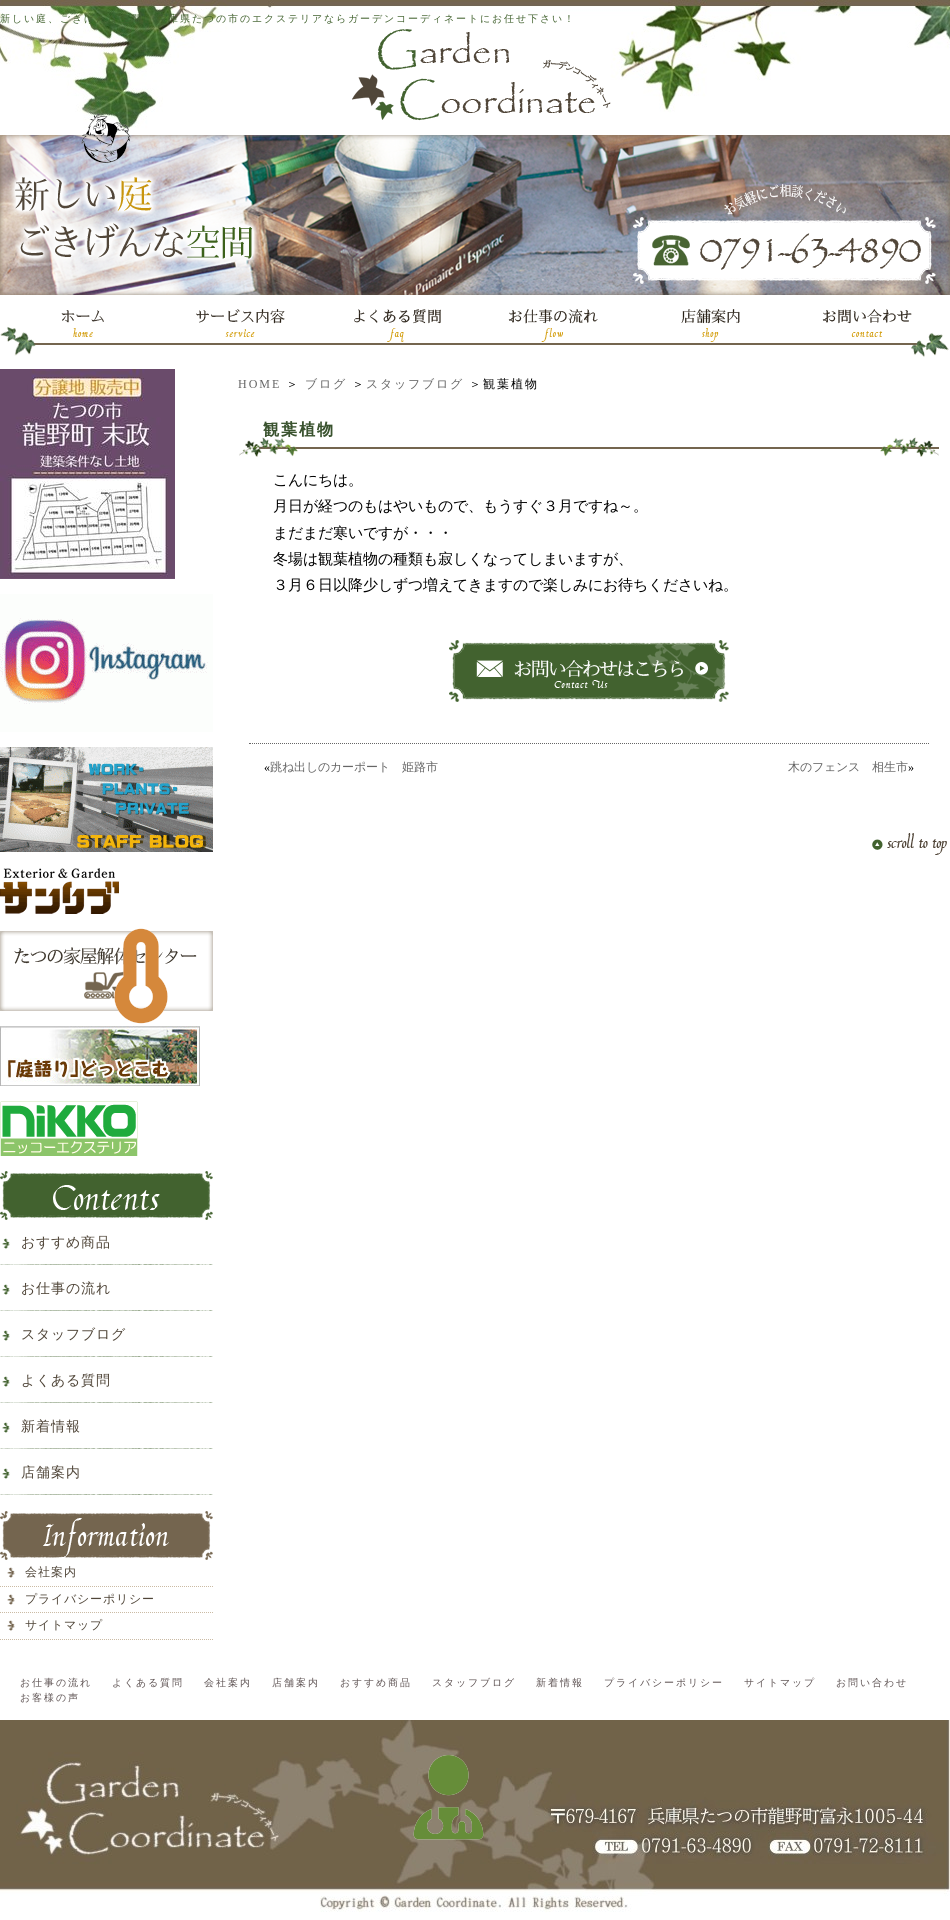 This screenshot has width=950, height=1920. Describe the element at coordinates (448, 1796) in the screenshot. I see `view doctor or medical professional profile` at that location.